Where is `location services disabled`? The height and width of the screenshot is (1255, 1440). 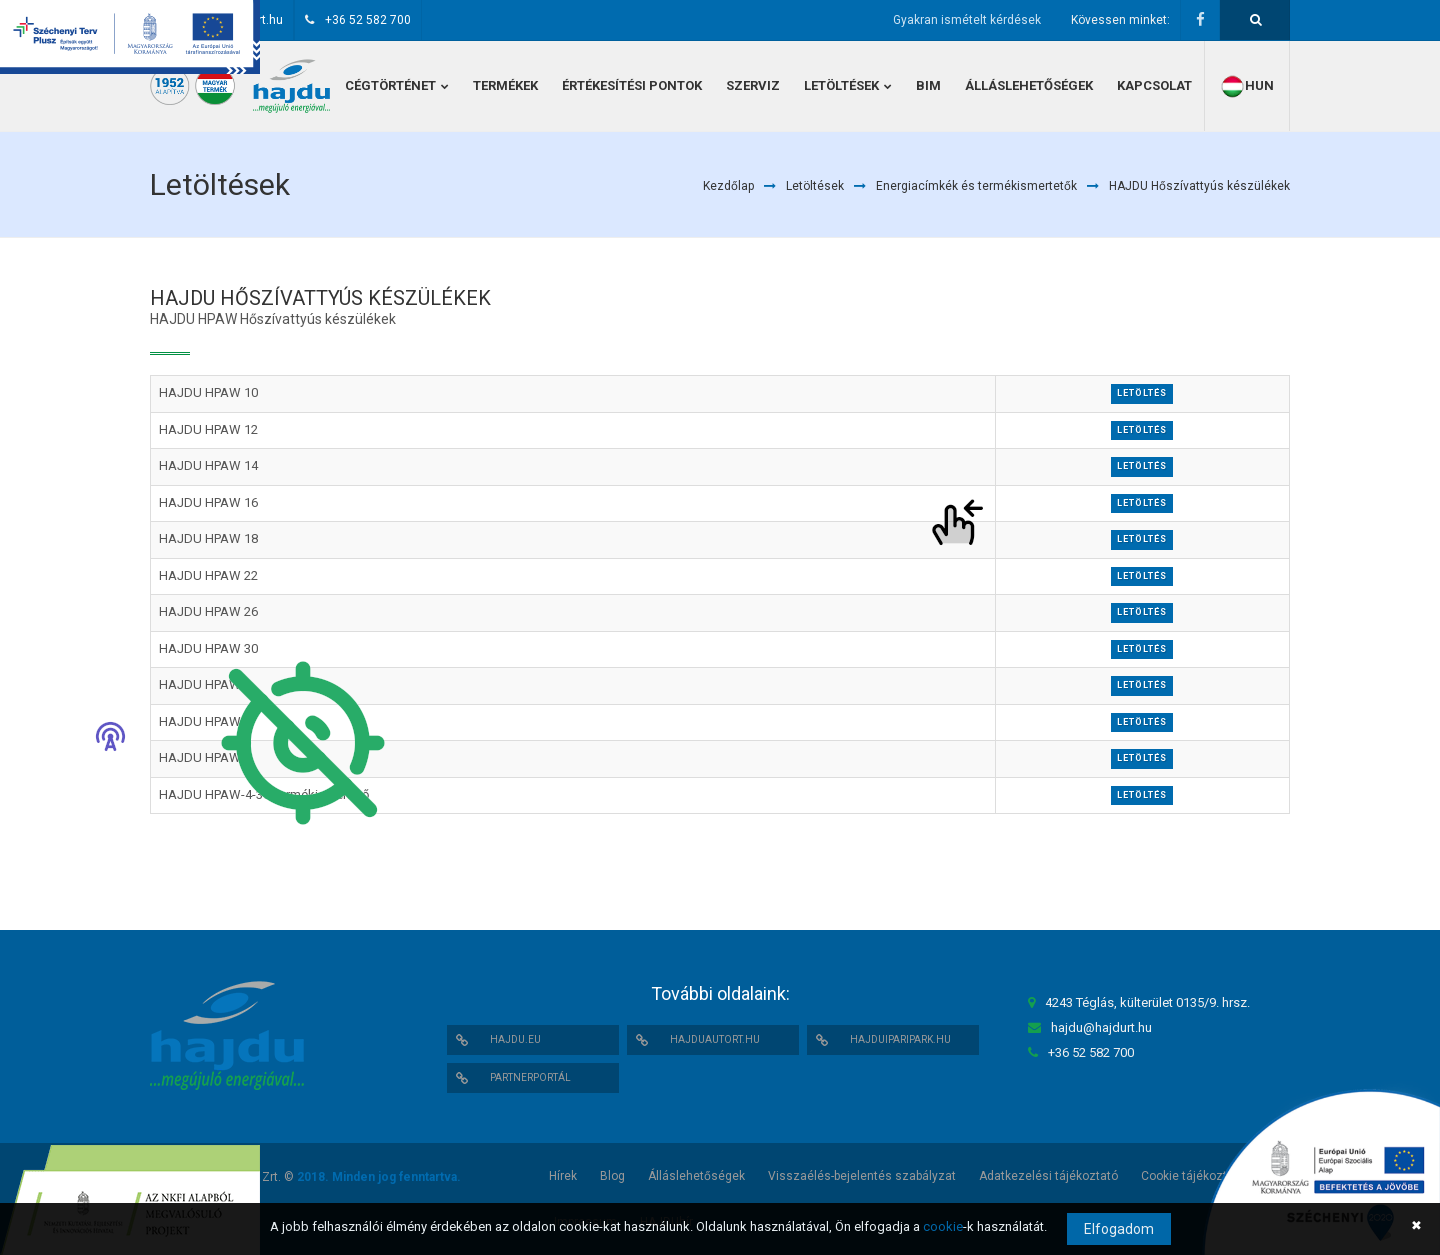 location services disabled is located at coordinates (303, 743).